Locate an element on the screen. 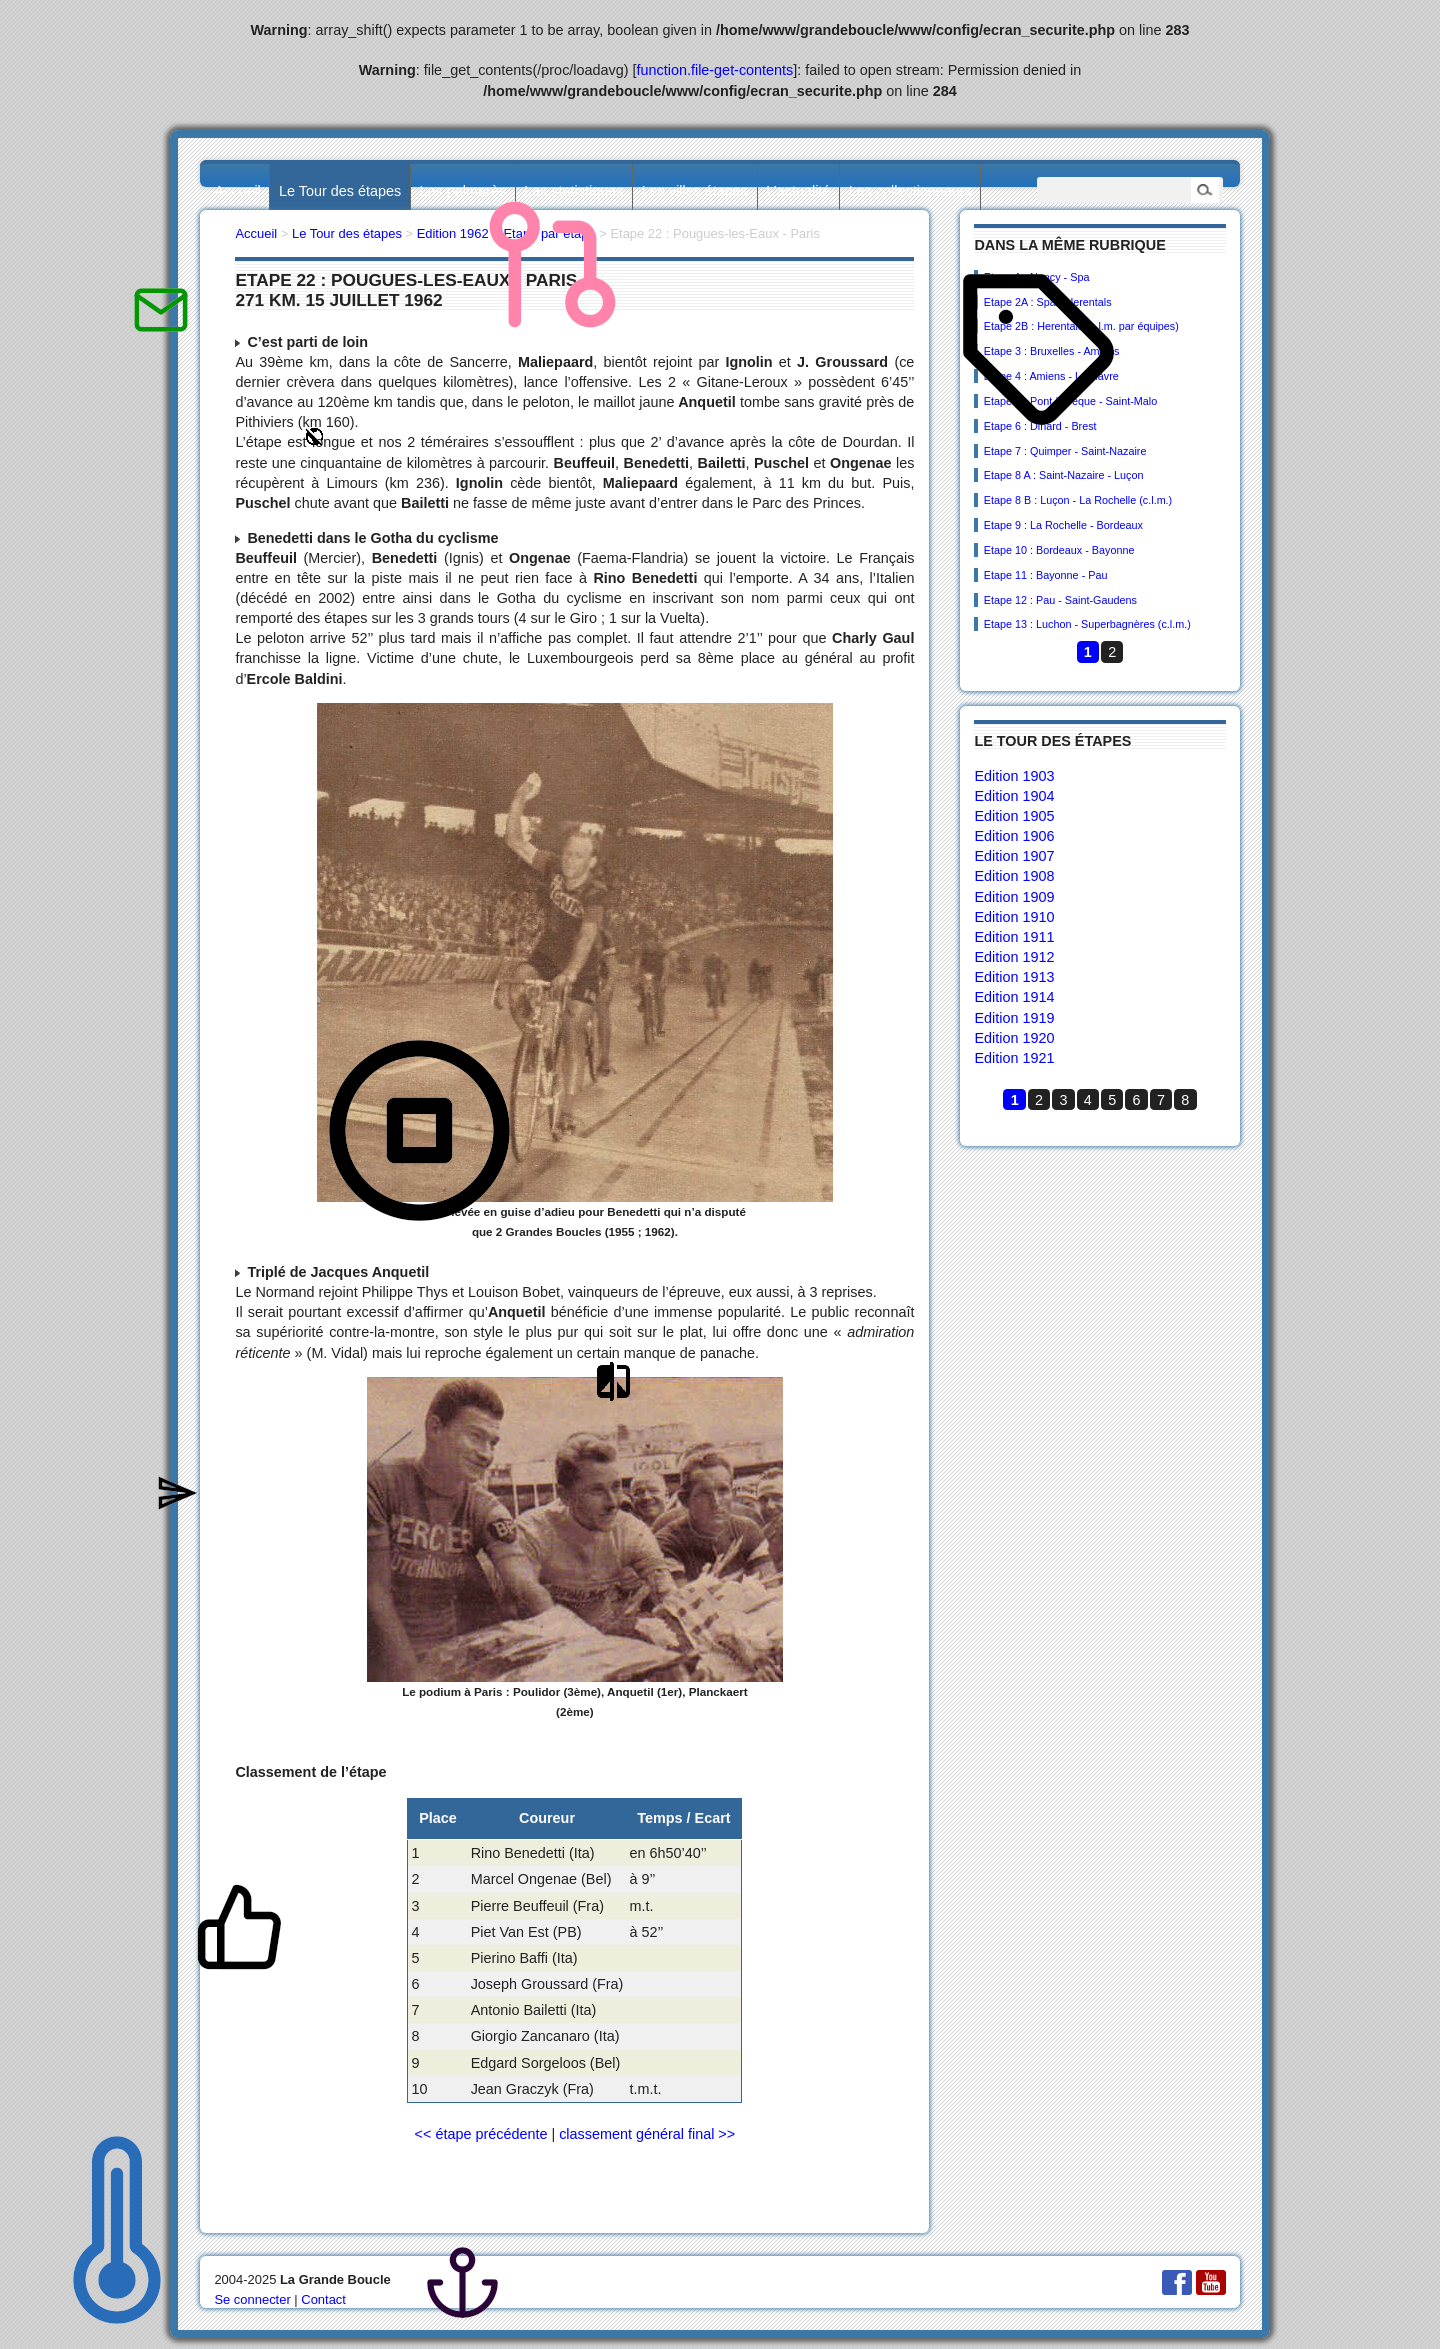  stop media playback is located at coordinates (419, 1130).